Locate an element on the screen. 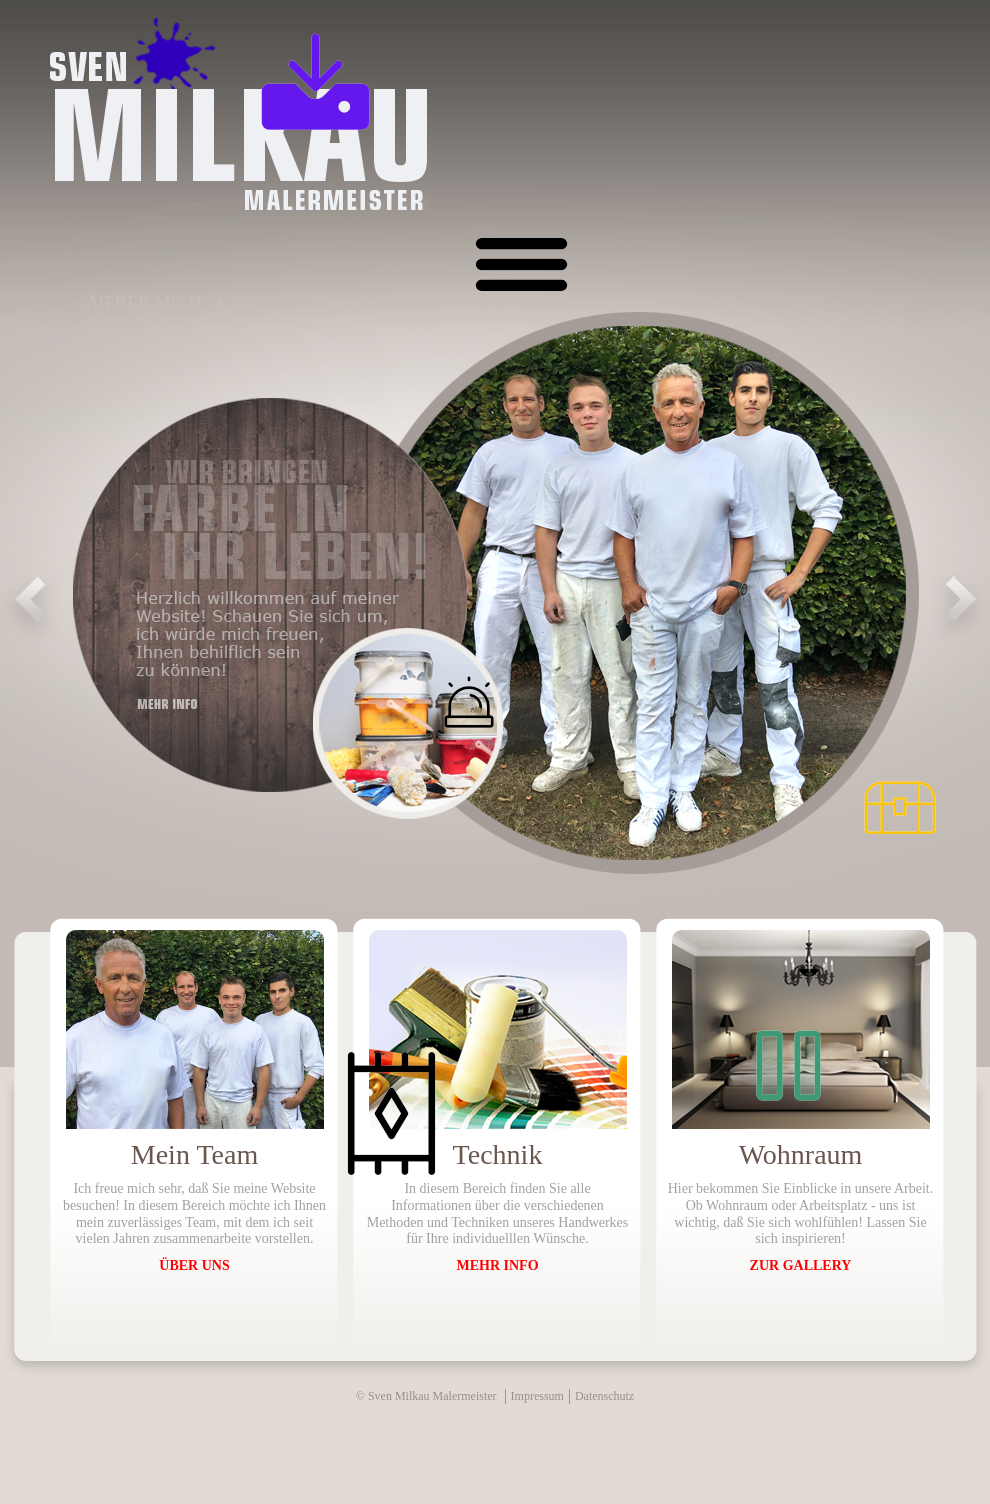 This screenshot has width=990, height=1504. view rug or carpet product is located at coordinates (391, 1113).